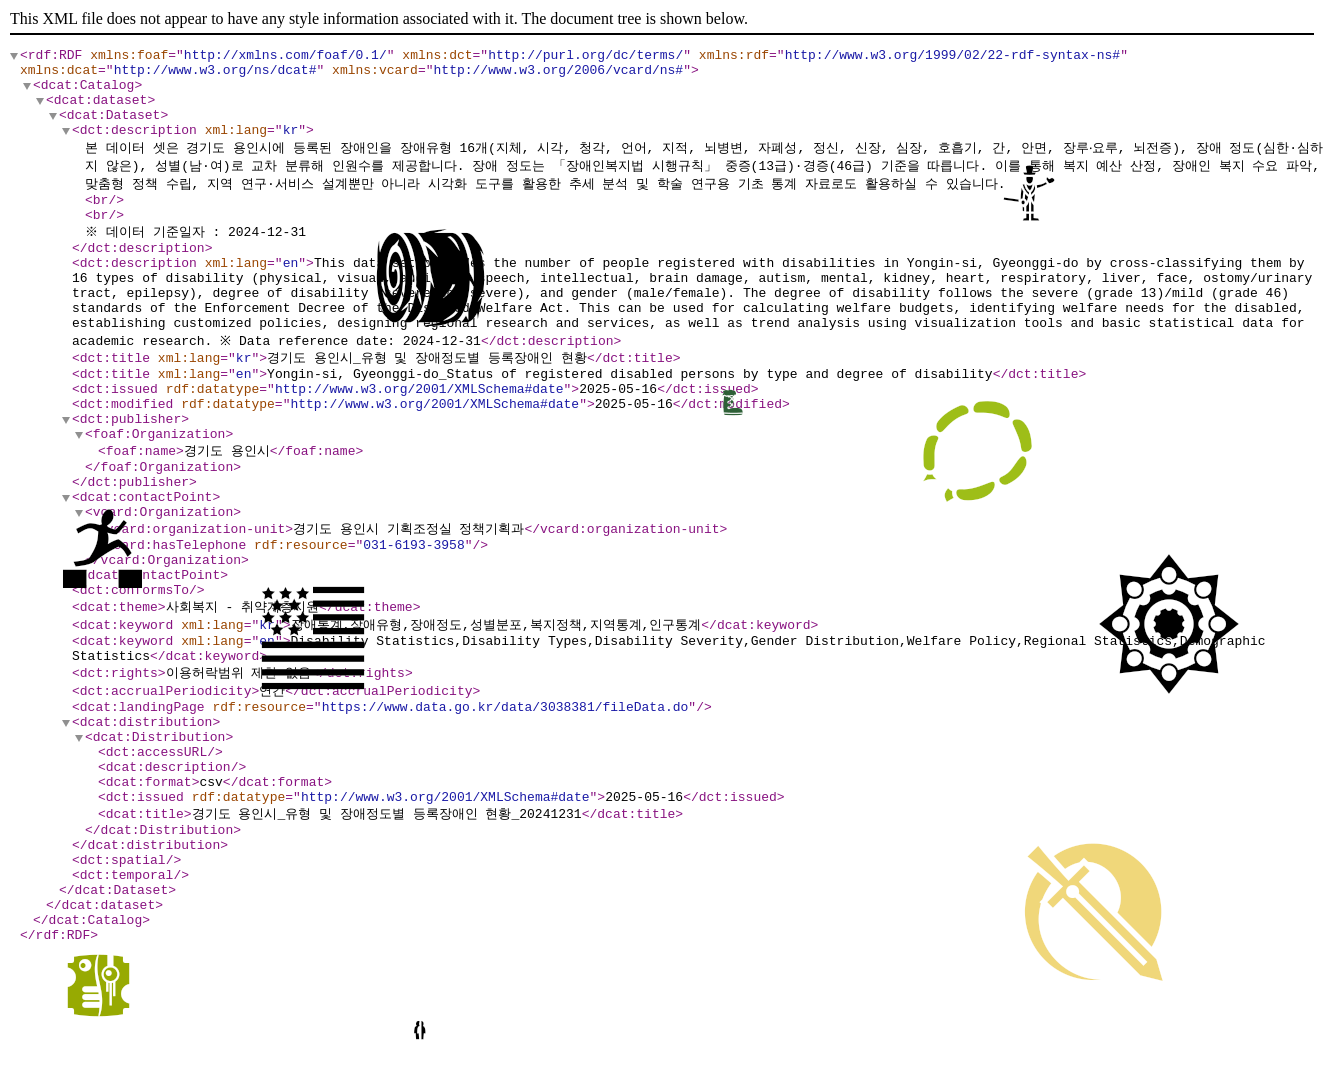 Image resolution: width=1324 pixels, height=1086 pixels. What do you see at coordinates (430, 277) in the screenshot?
I see `hay bale resource in farming simulation game` at bounding box center [430, 277].